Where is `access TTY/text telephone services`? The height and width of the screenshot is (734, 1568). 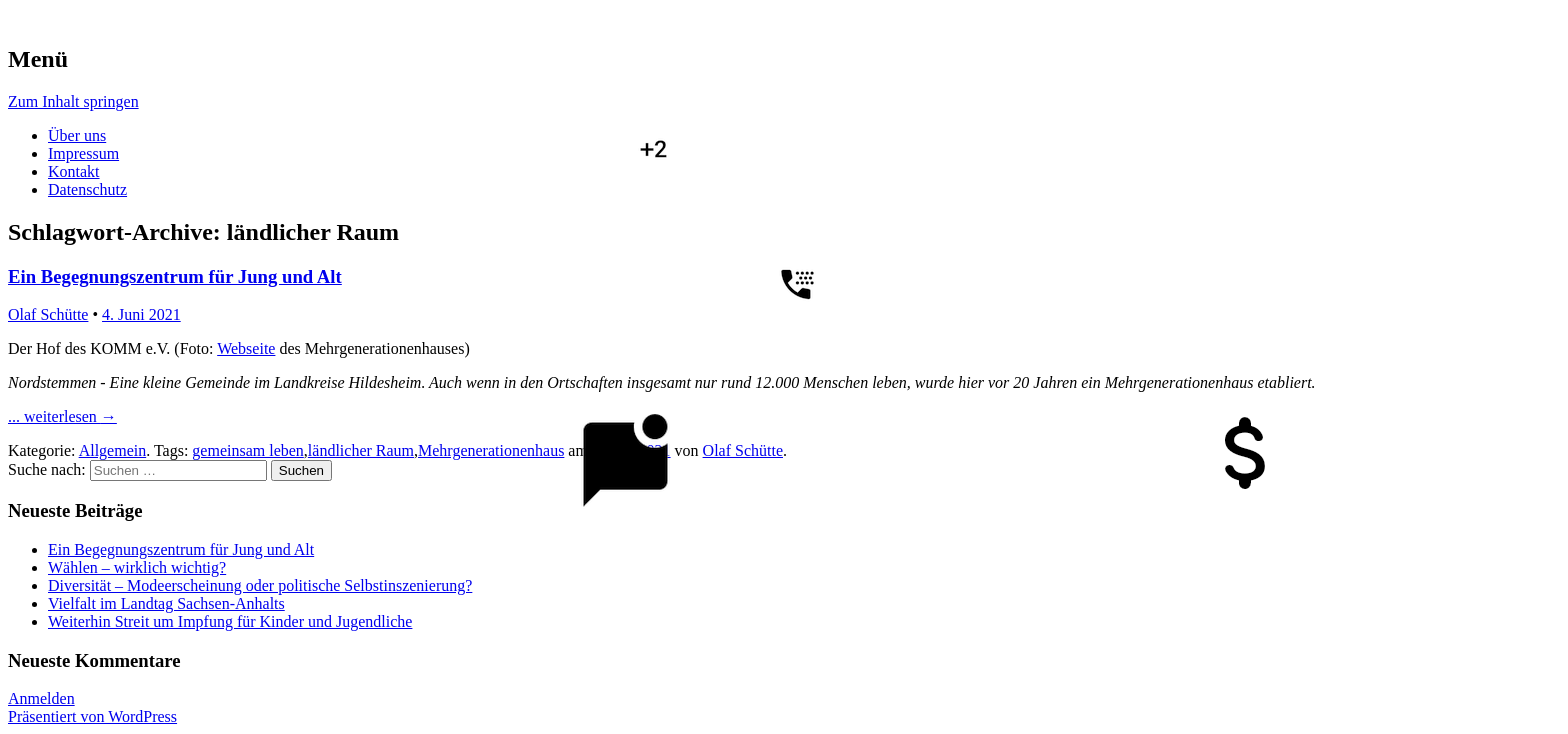
access TTY/text telephone services is located at coordinates (797, 284).